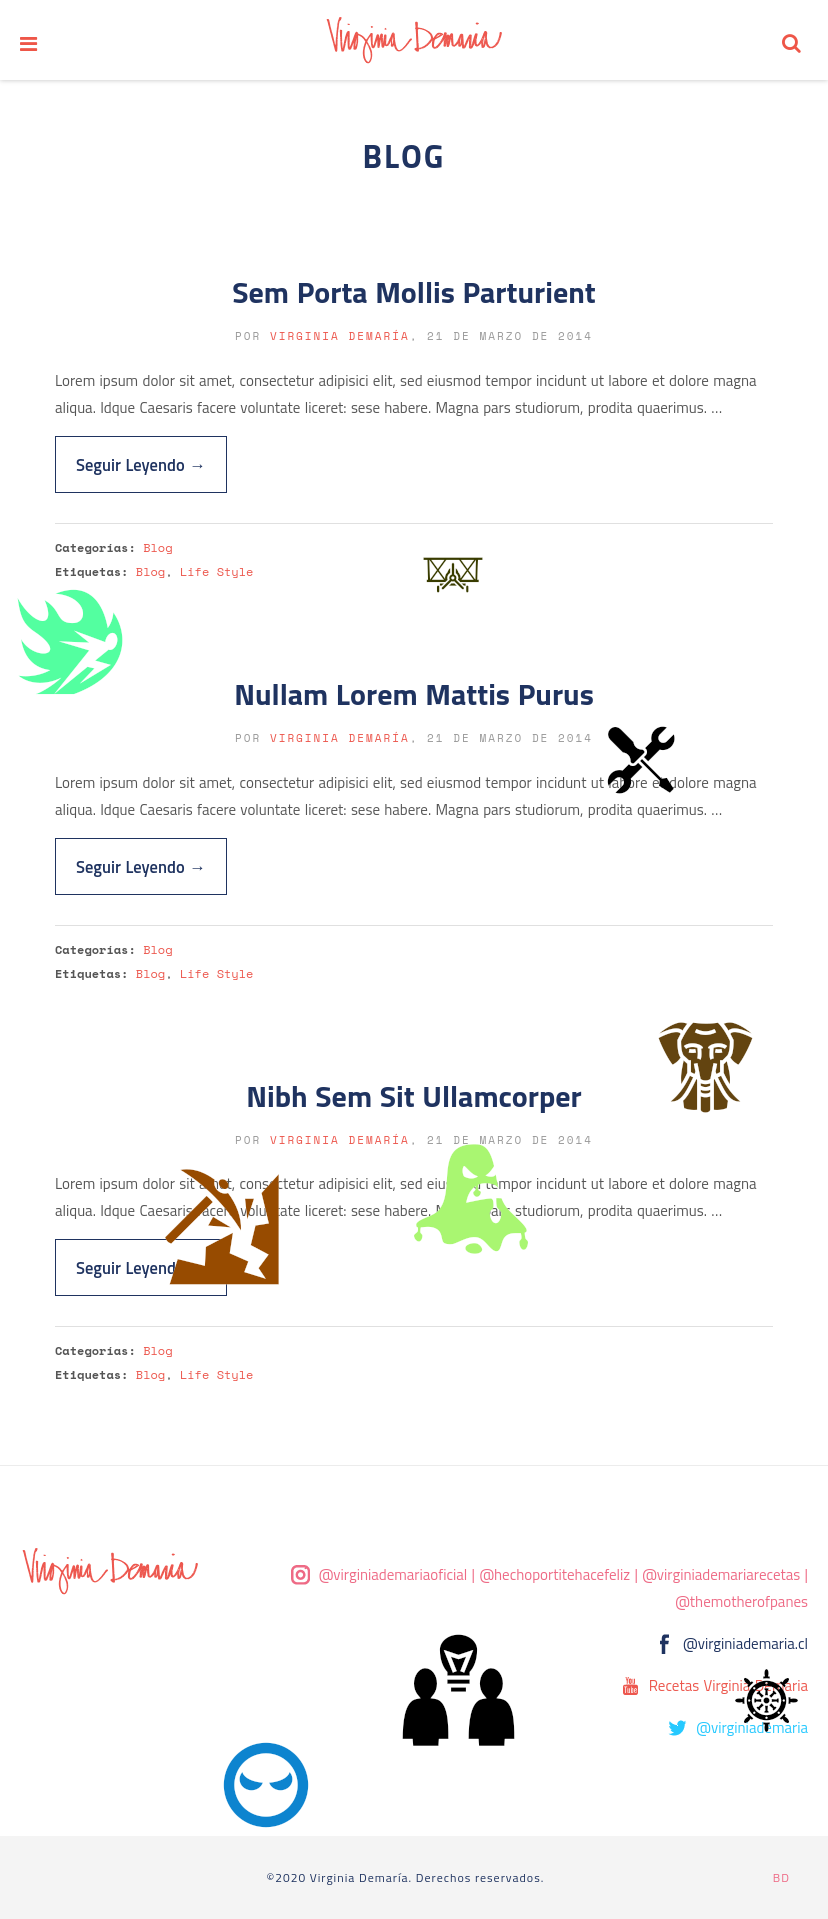  Describe the element at coordinates (69, 641) in the screenshot. I see `activate speed boost or sprint ability` at that location.